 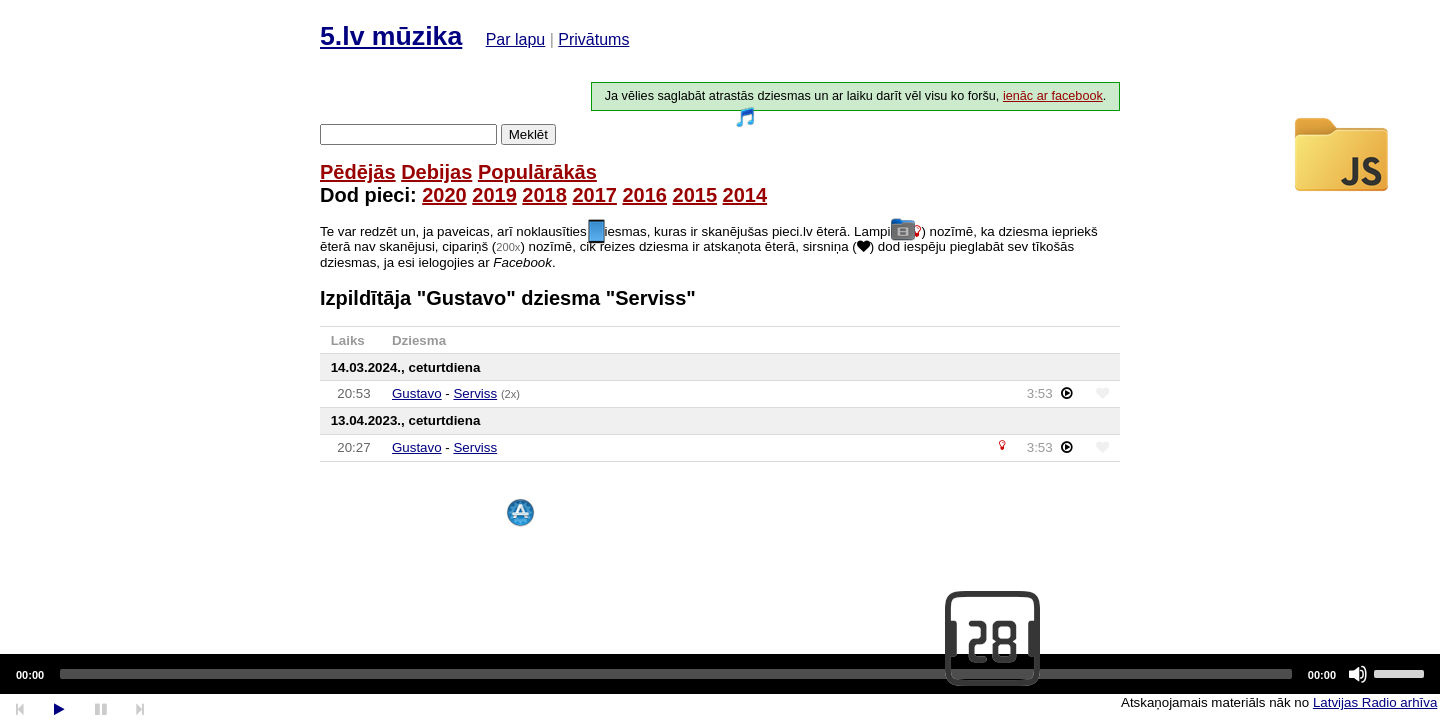 What do you see at coordinates (746, 117) in the screenshot?
I see `access your music library` at bounding box center [746, 117].